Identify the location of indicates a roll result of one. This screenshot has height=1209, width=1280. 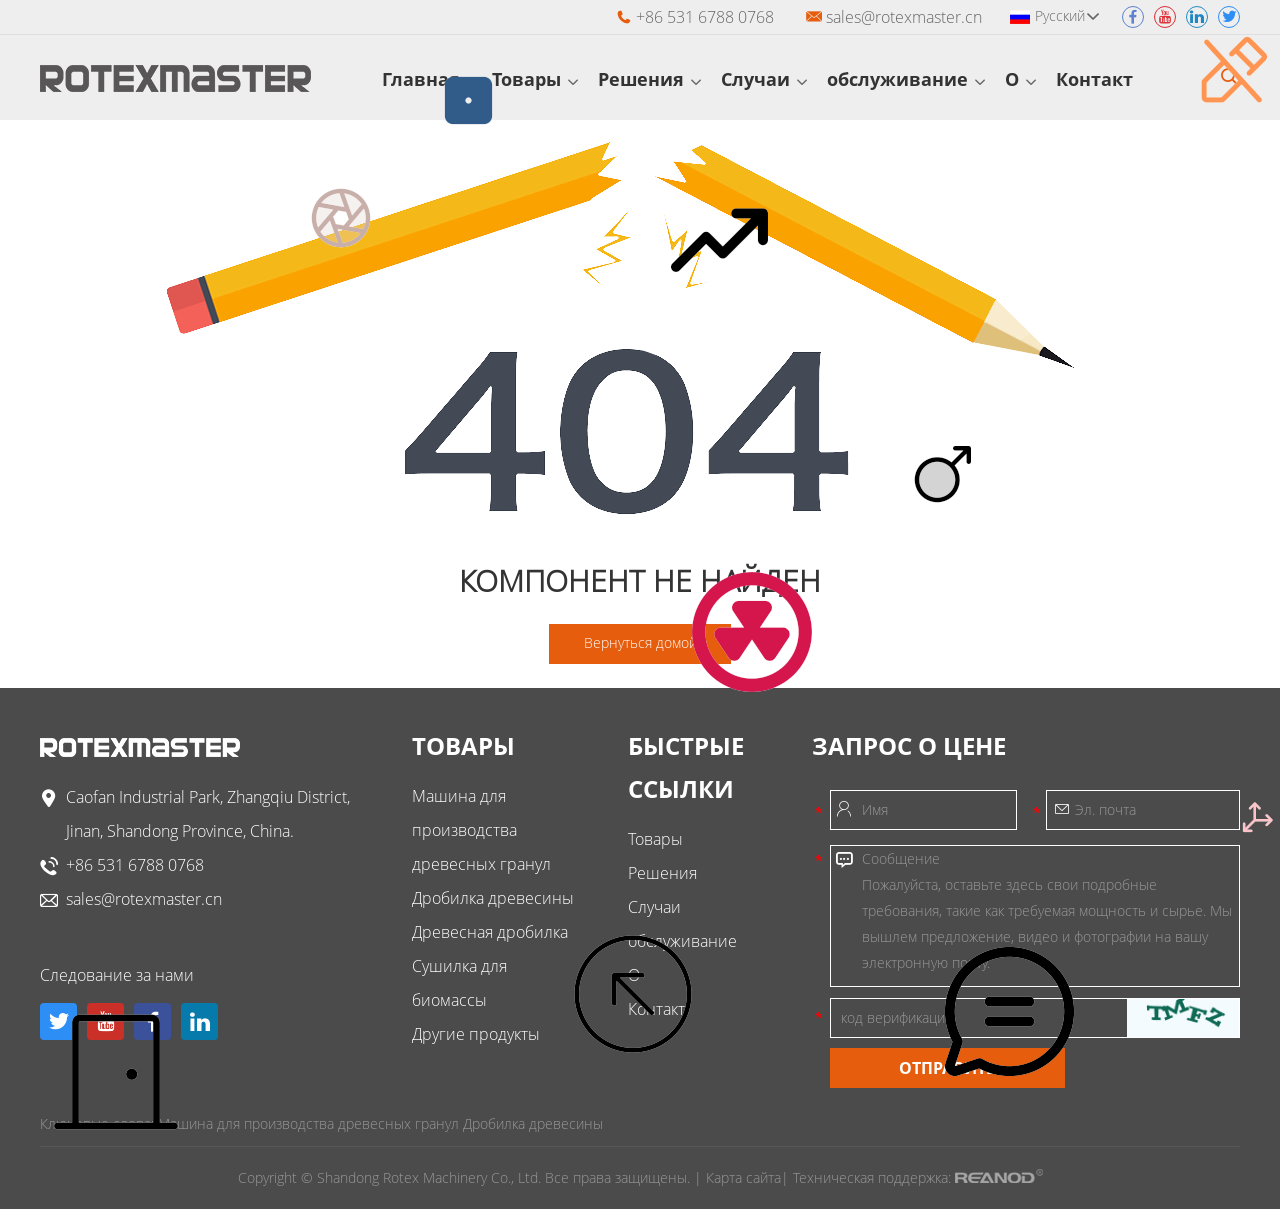
(468, 100).